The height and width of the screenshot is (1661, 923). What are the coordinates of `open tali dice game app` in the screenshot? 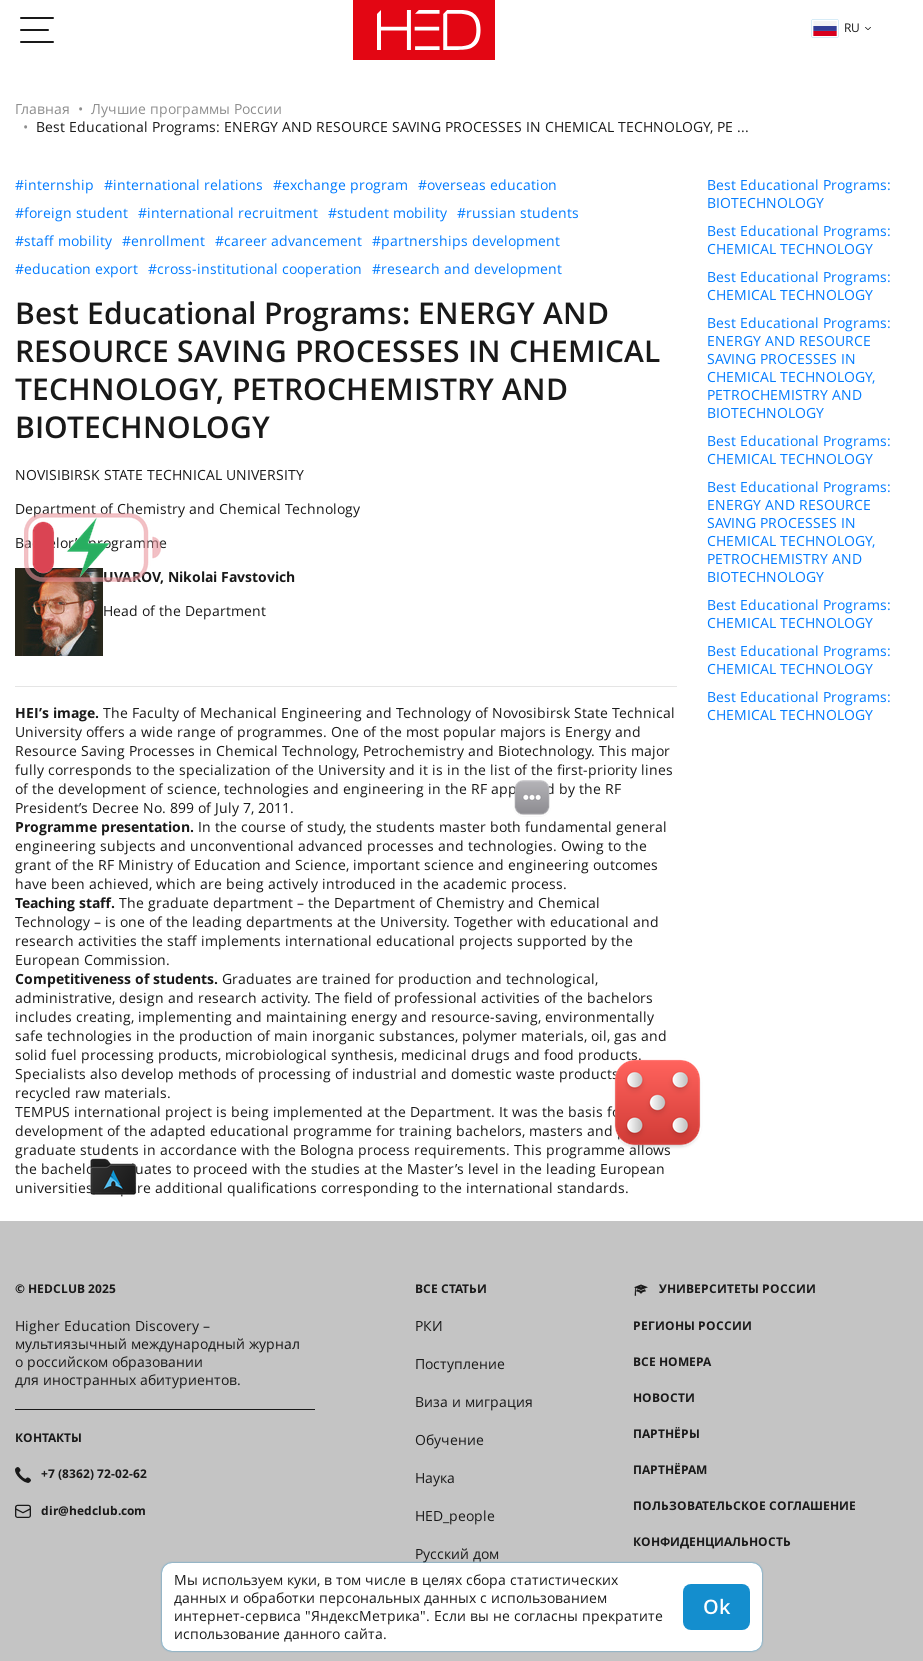 It's located at (657, 1102).